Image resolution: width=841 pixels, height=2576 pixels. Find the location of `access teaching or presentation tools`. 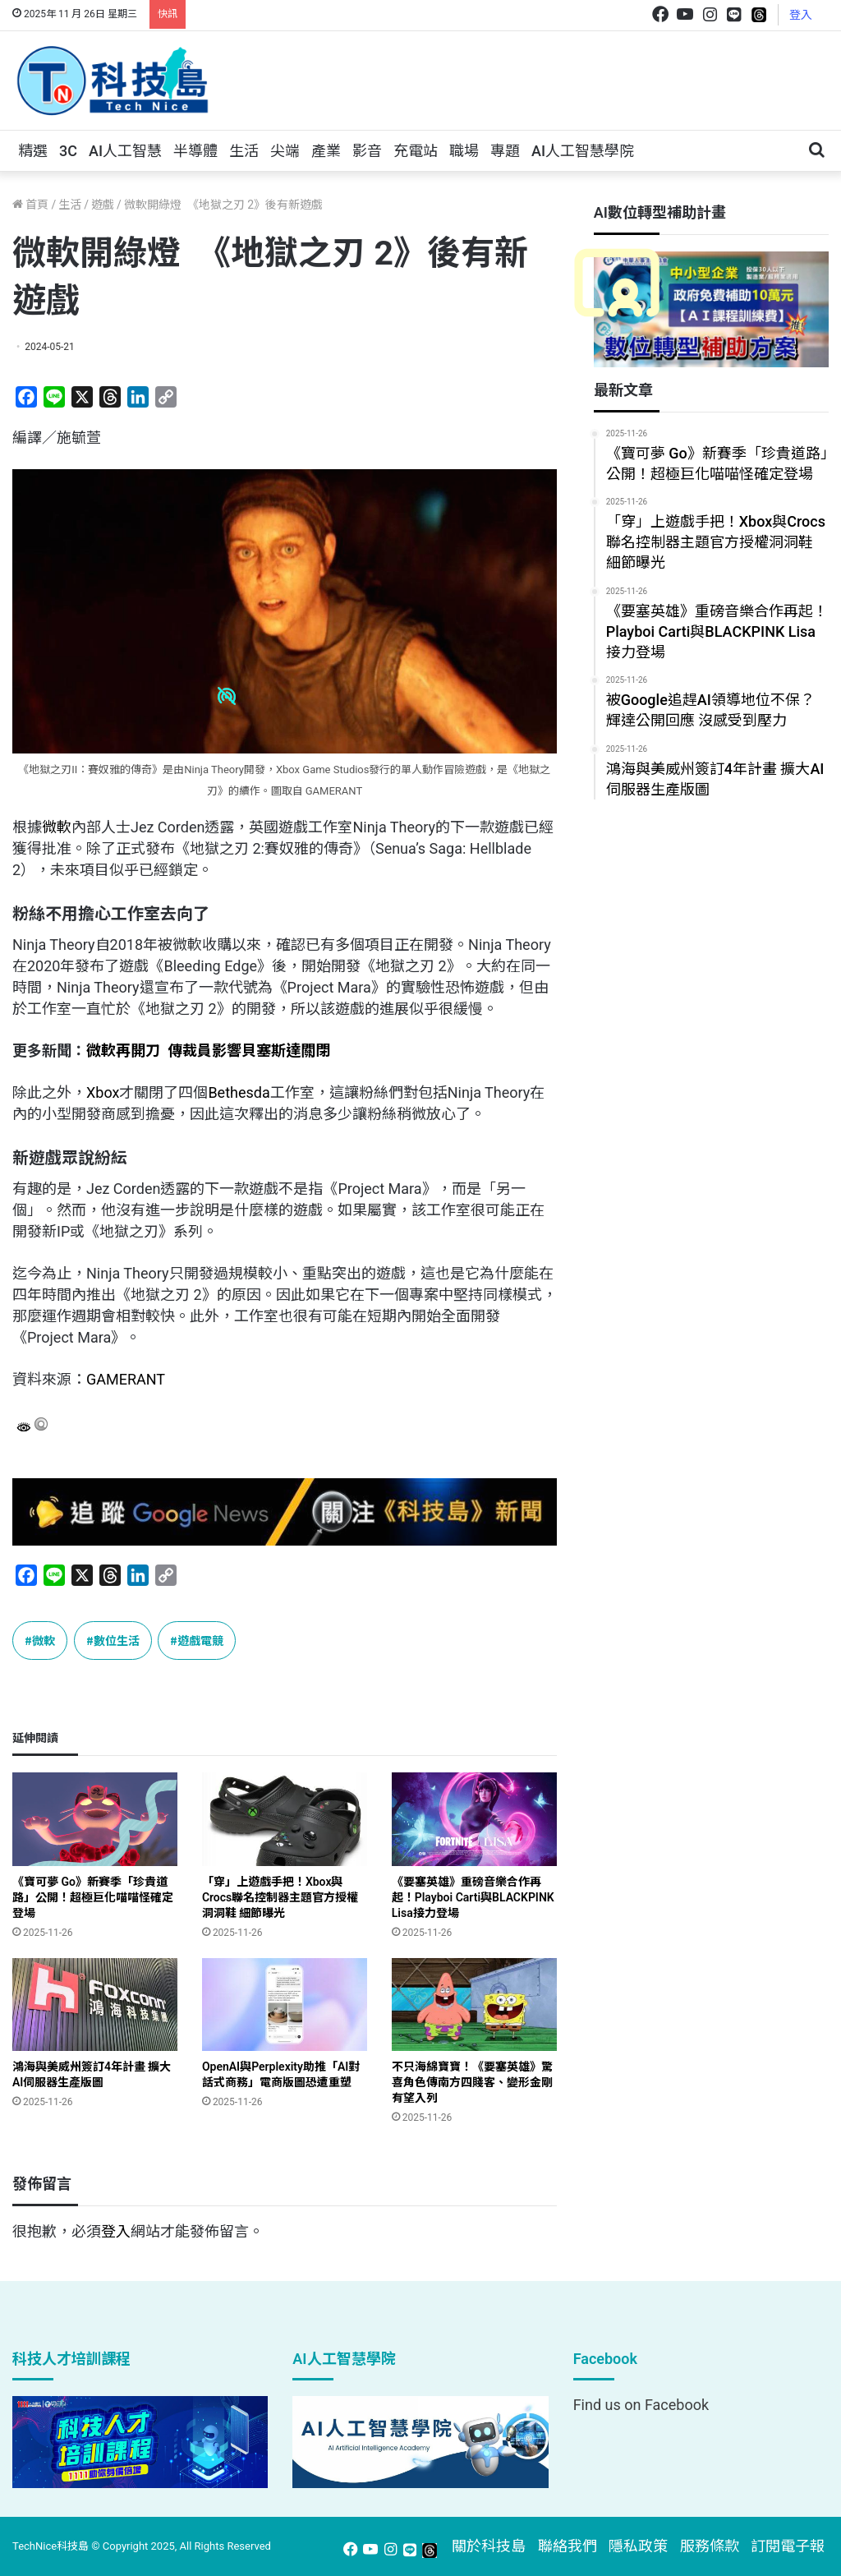

access teaching or presentation tools is located at coordinates (617, 283).